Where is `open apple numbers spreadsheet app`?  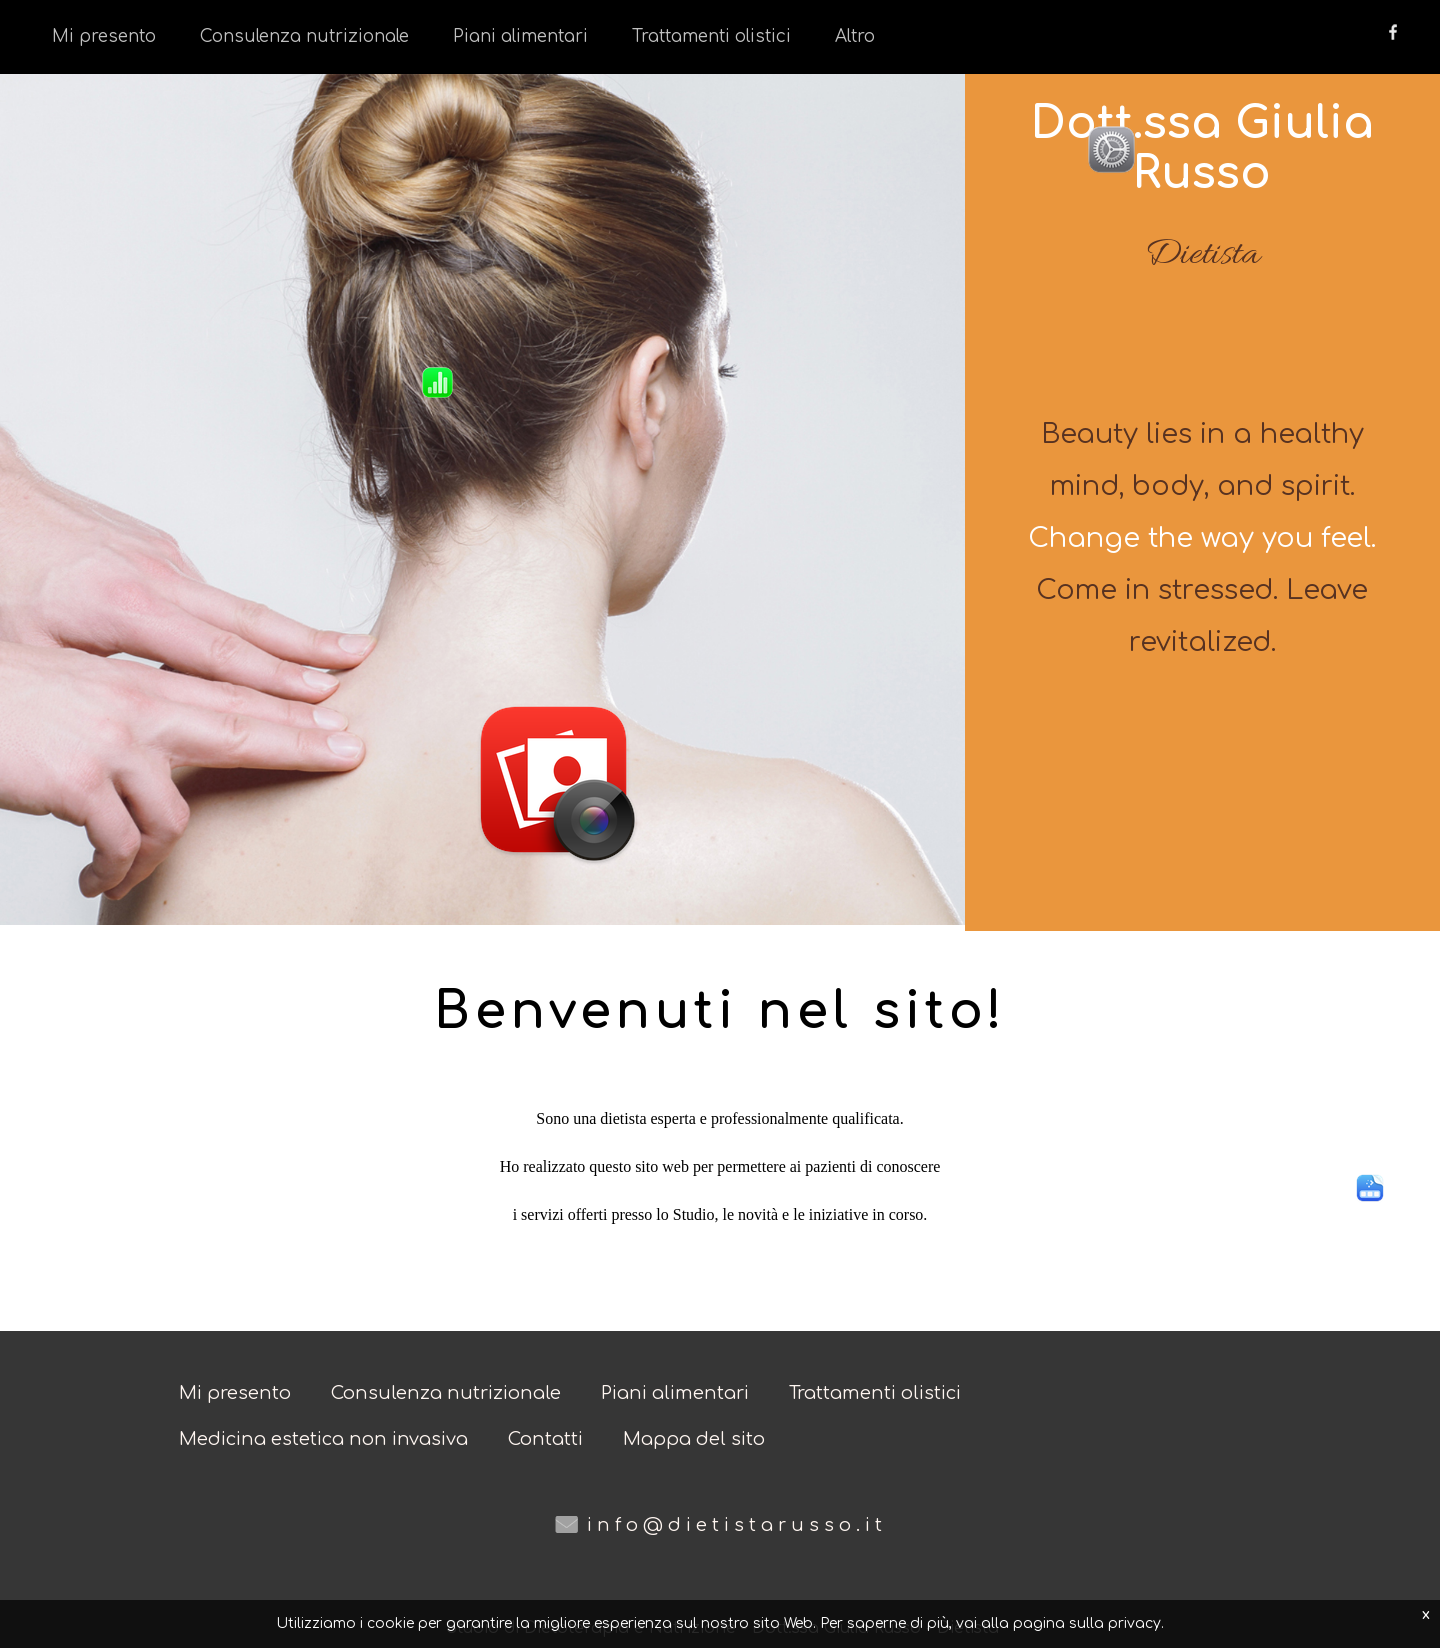 open apple numbers spreadsheet app is located at coordinates (437, 382).